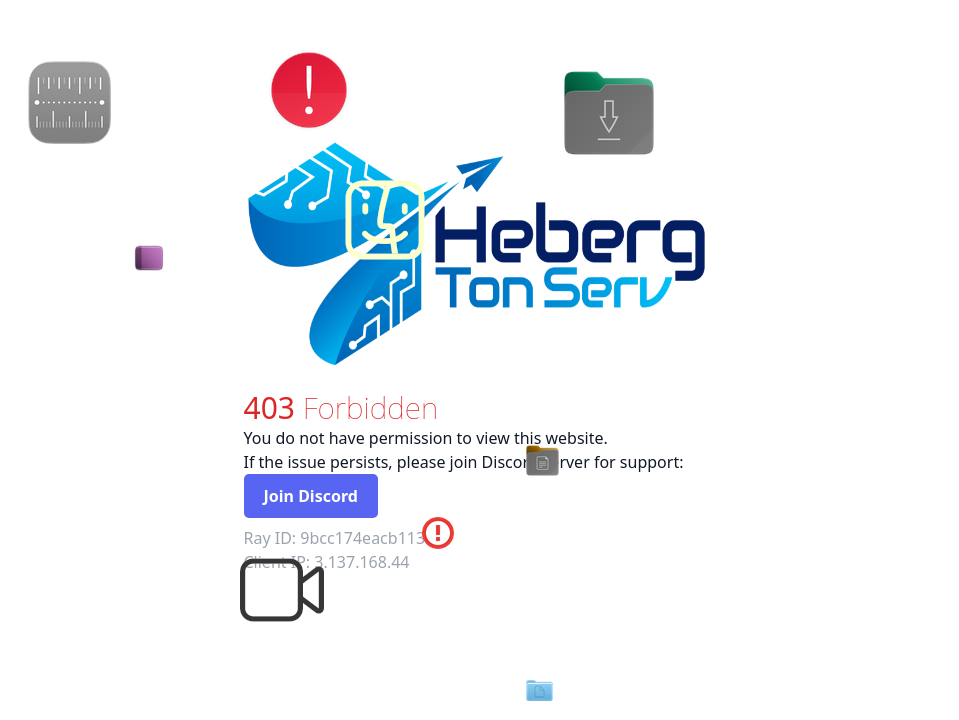 The width and height of the screenshot is (959, 720). Describe the element at coordinates (282, 590) in the screenshot. I see `start a video call` at that location.